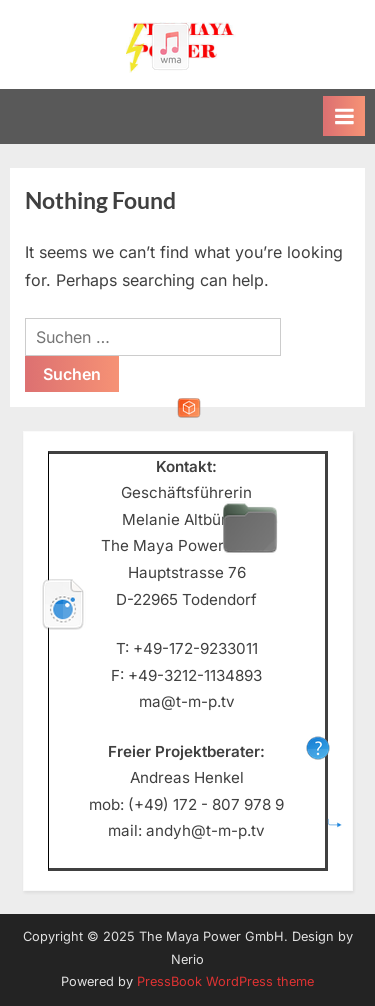 The width and height of the screenshot is (375, 1006). Describe the element at coordinates (335, 823) in the screenshot. I see `forward an email message` at that location.